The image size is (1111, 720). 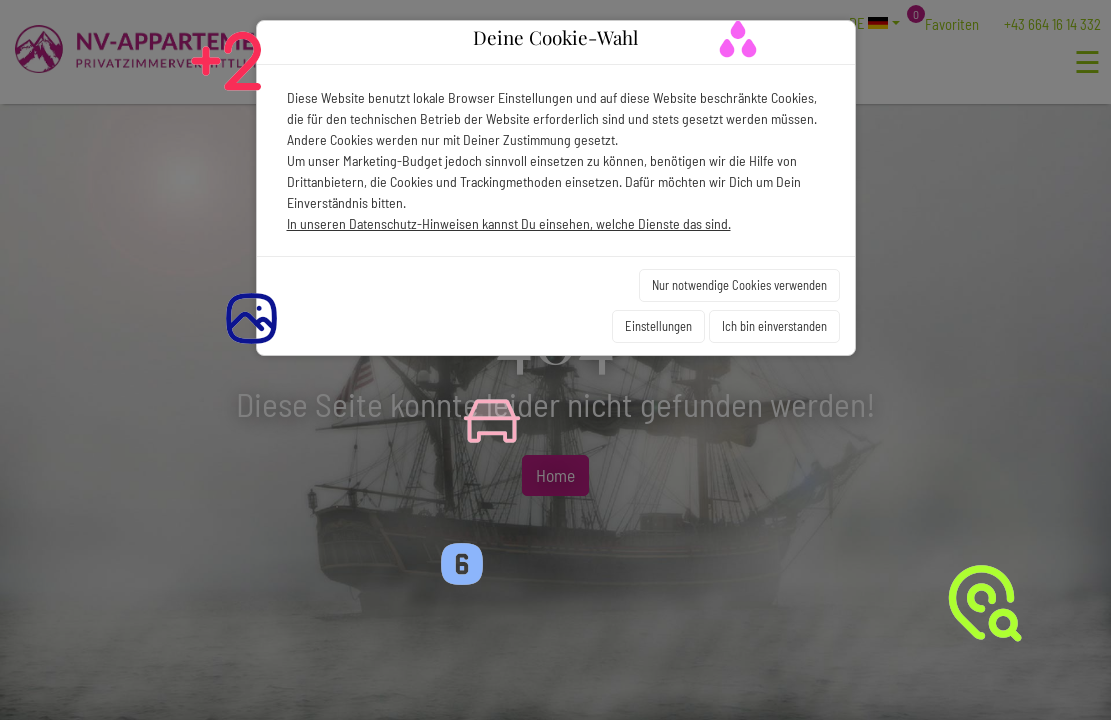 I want to click on adjust humidity or moisture settings, so click(x=738, y=39).